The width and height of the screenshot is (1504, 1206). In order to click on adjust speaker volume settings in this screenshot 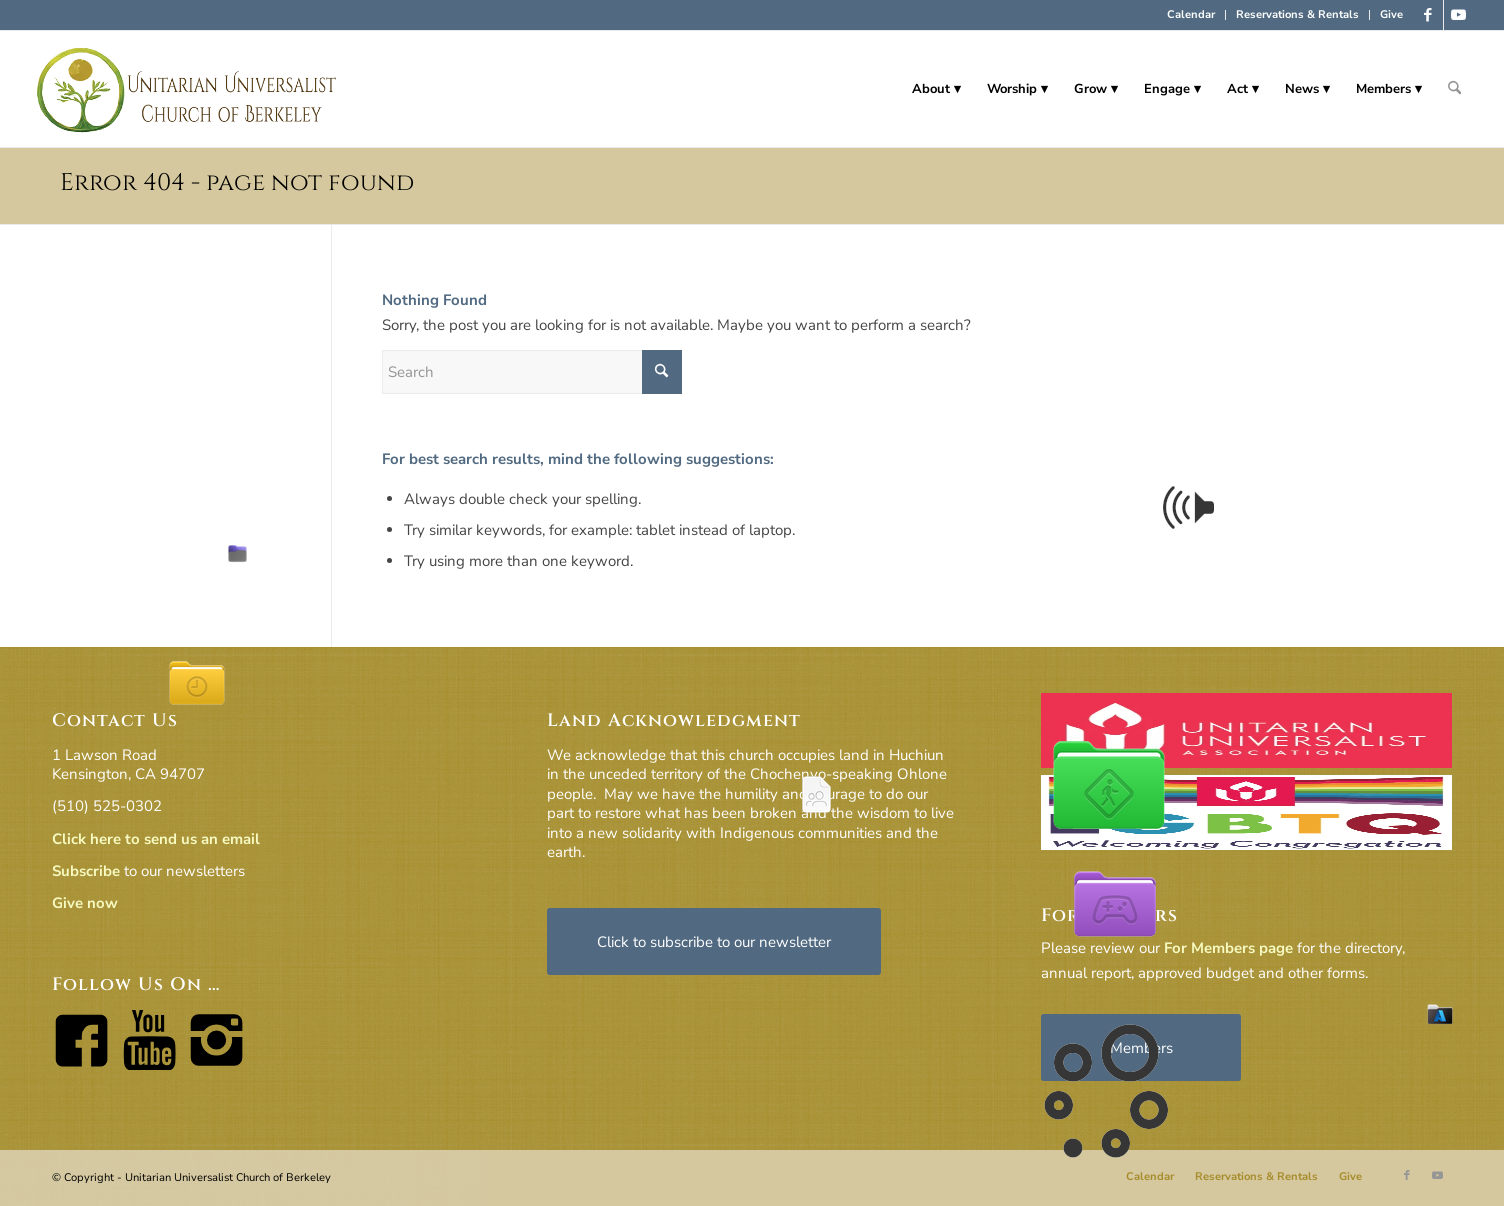, I will do `click(1188, 507)`.